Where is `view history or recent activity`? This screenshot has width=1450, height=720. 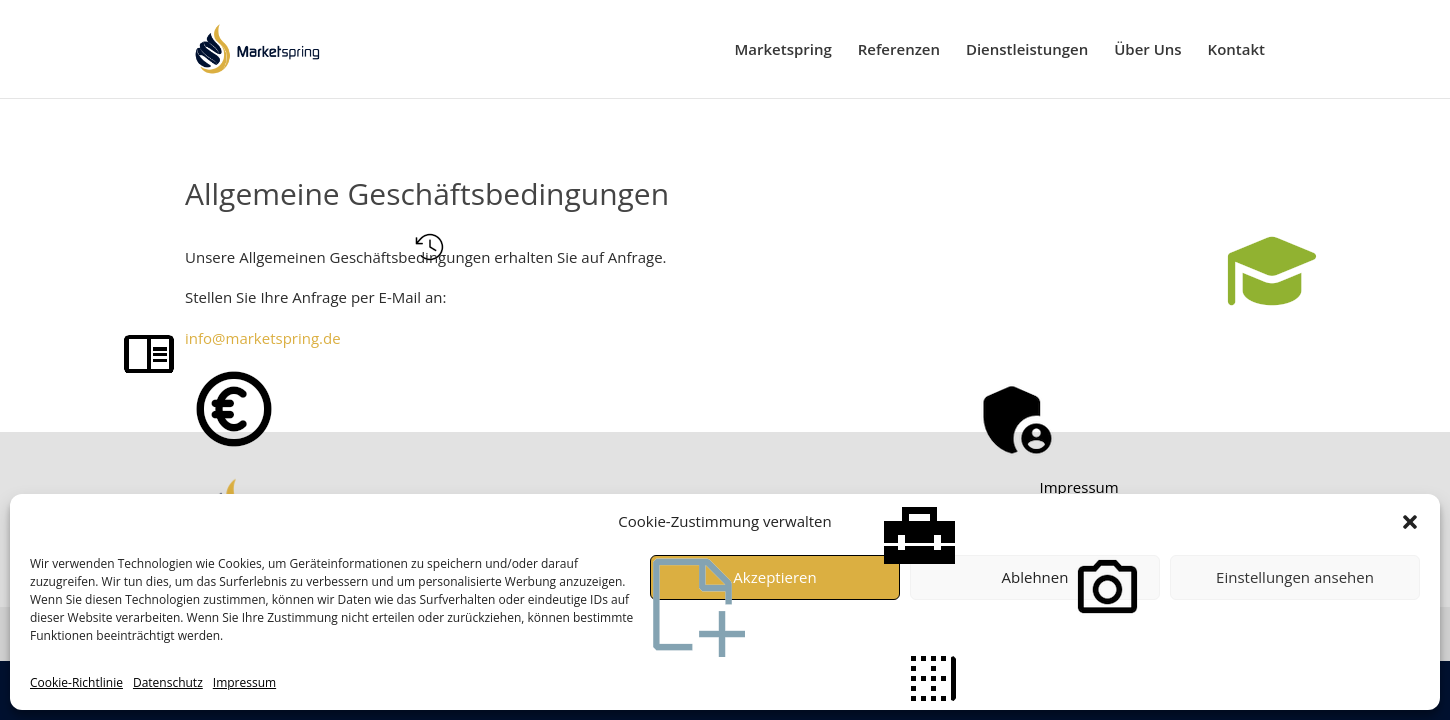
view history or recent activity is located at coordinates (430, 247).